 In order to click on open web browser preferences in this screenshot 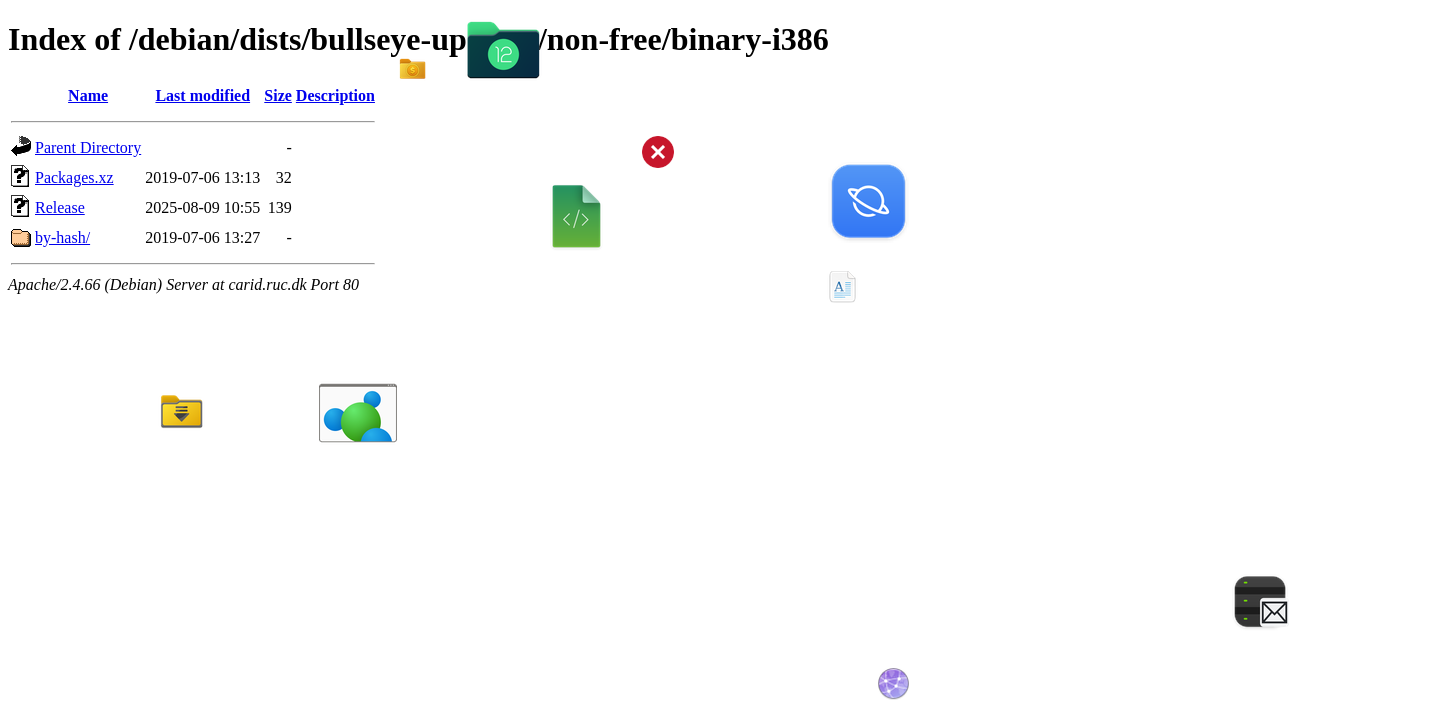, I will do `click(868, 202)`.